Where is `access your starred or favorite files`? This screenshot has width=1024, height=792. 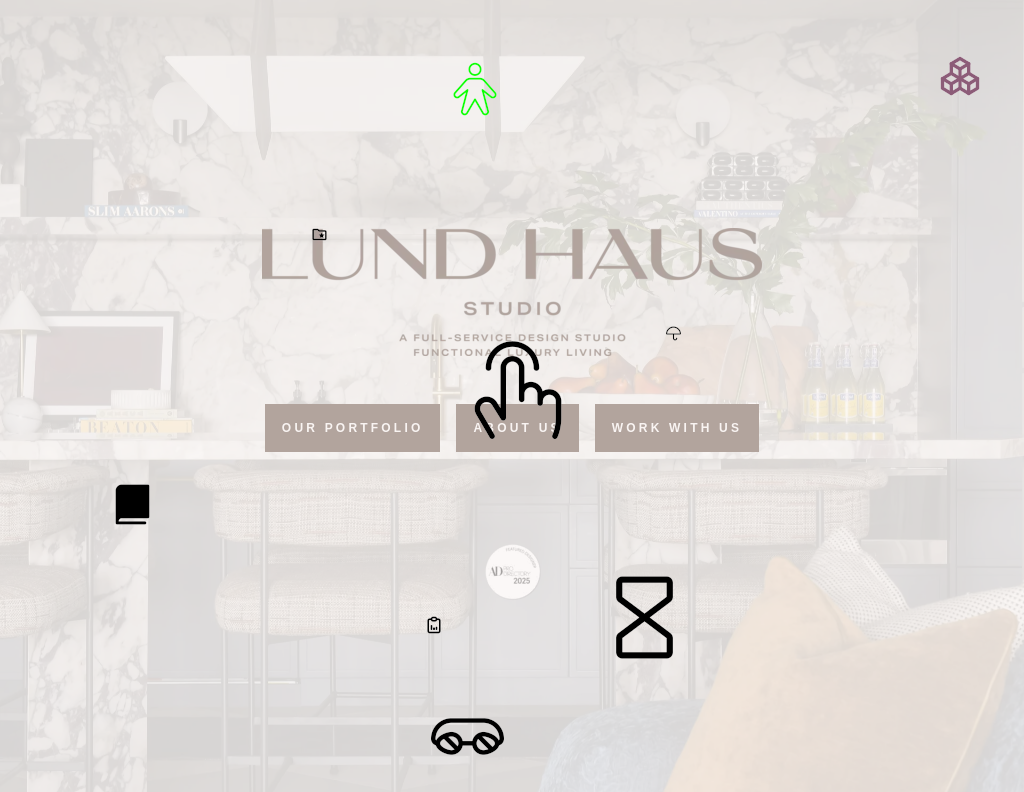
access your starred or favorite files is located at coordinates (319, 234).